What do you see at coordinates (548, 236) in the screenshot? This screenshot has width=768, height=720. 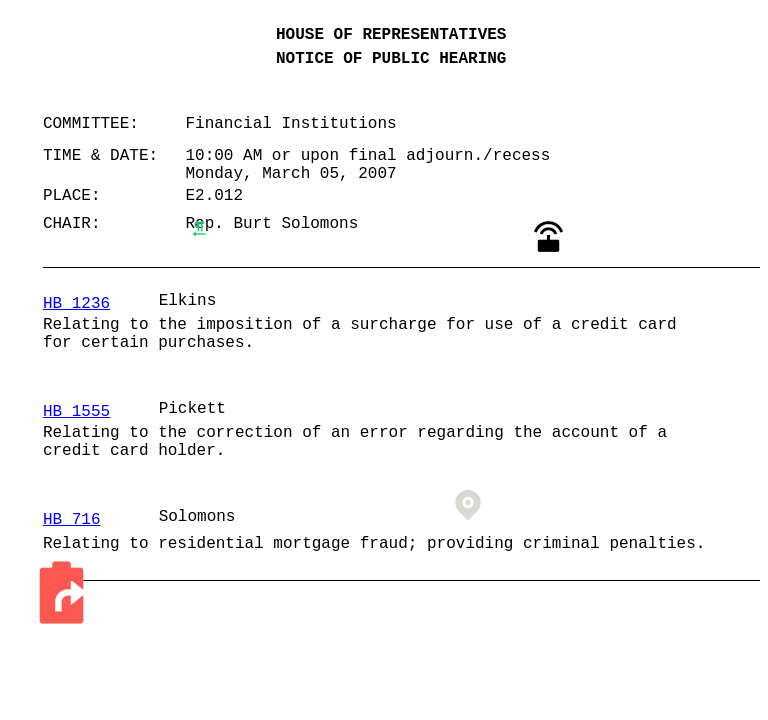 I see `access router or network settings` at bounding box center [548, 236].